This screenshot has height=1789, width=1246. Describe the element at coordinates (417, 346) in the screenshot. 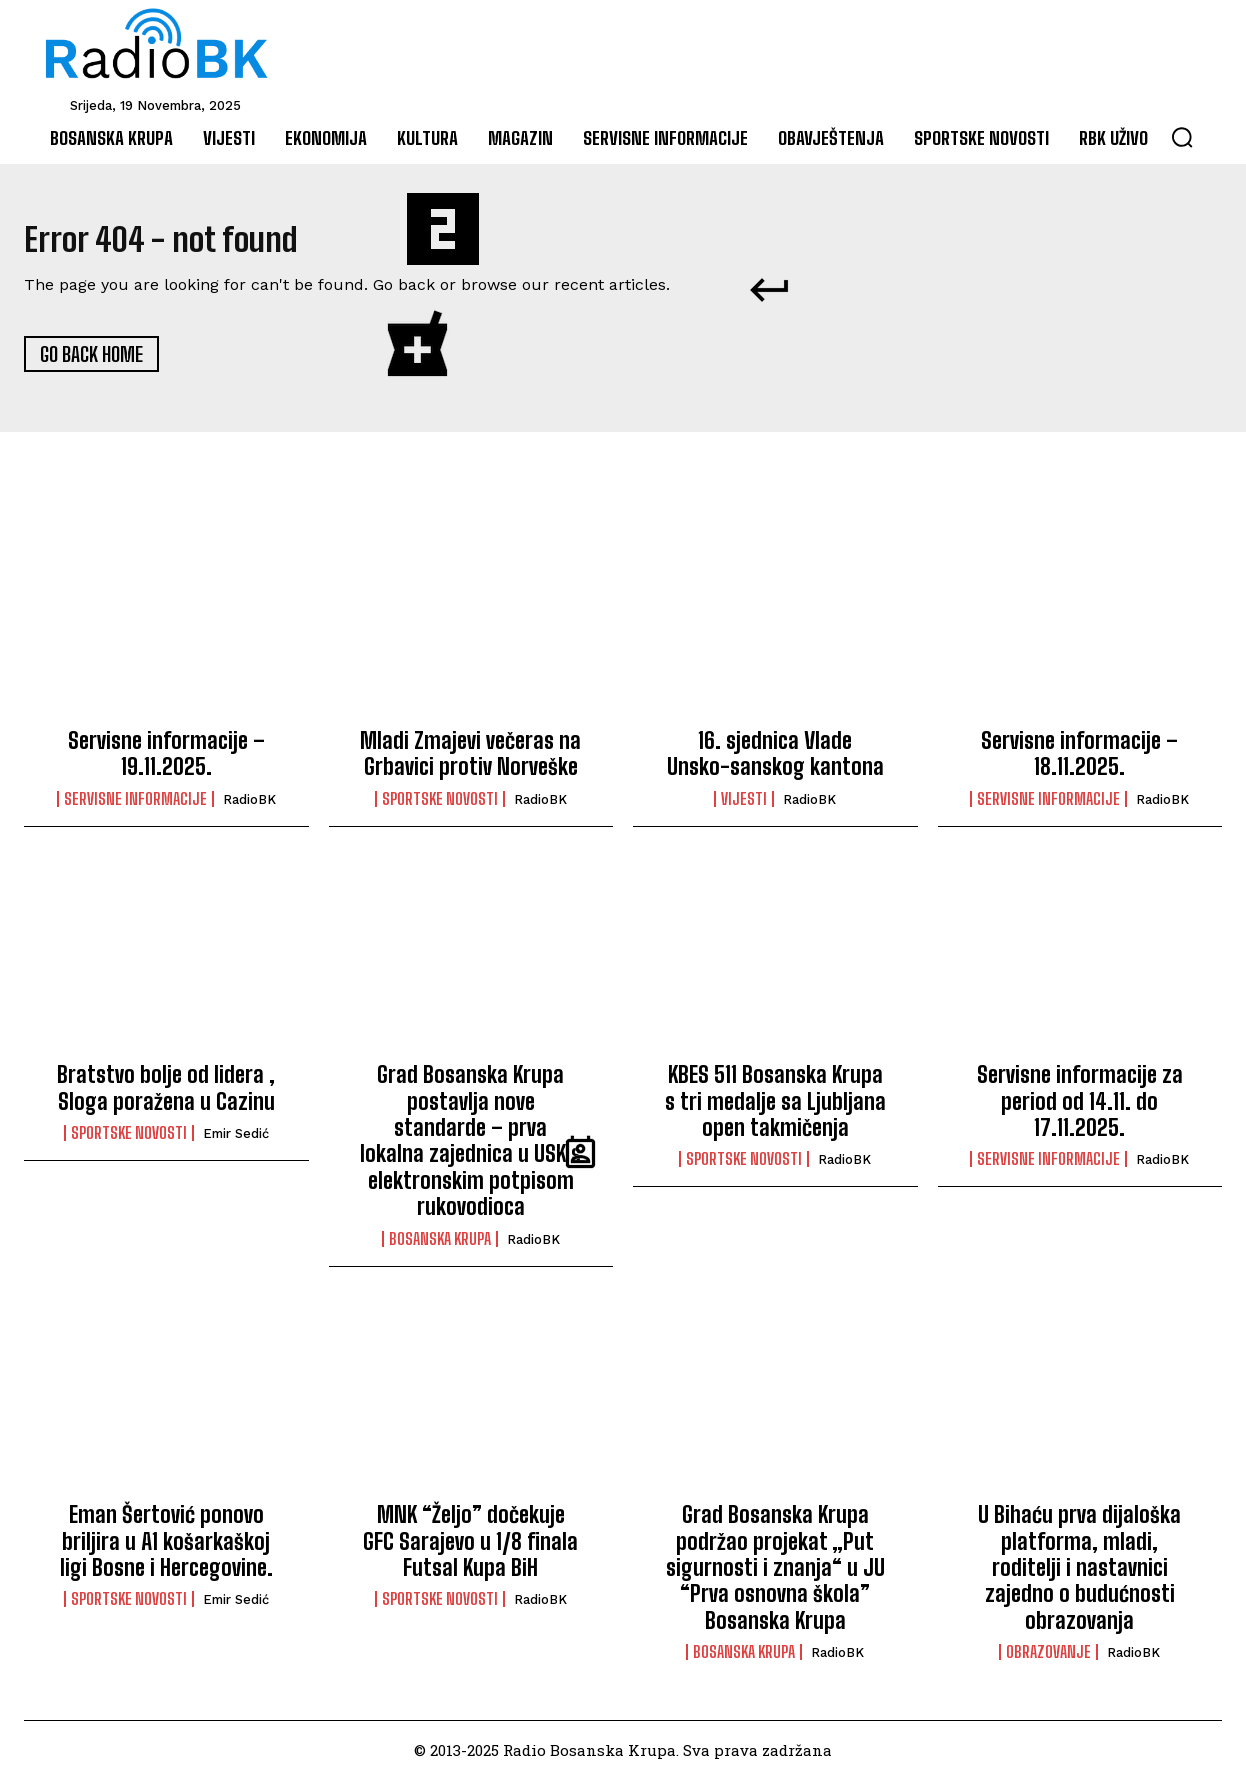

I see `find nearby pharmacies` at that location.